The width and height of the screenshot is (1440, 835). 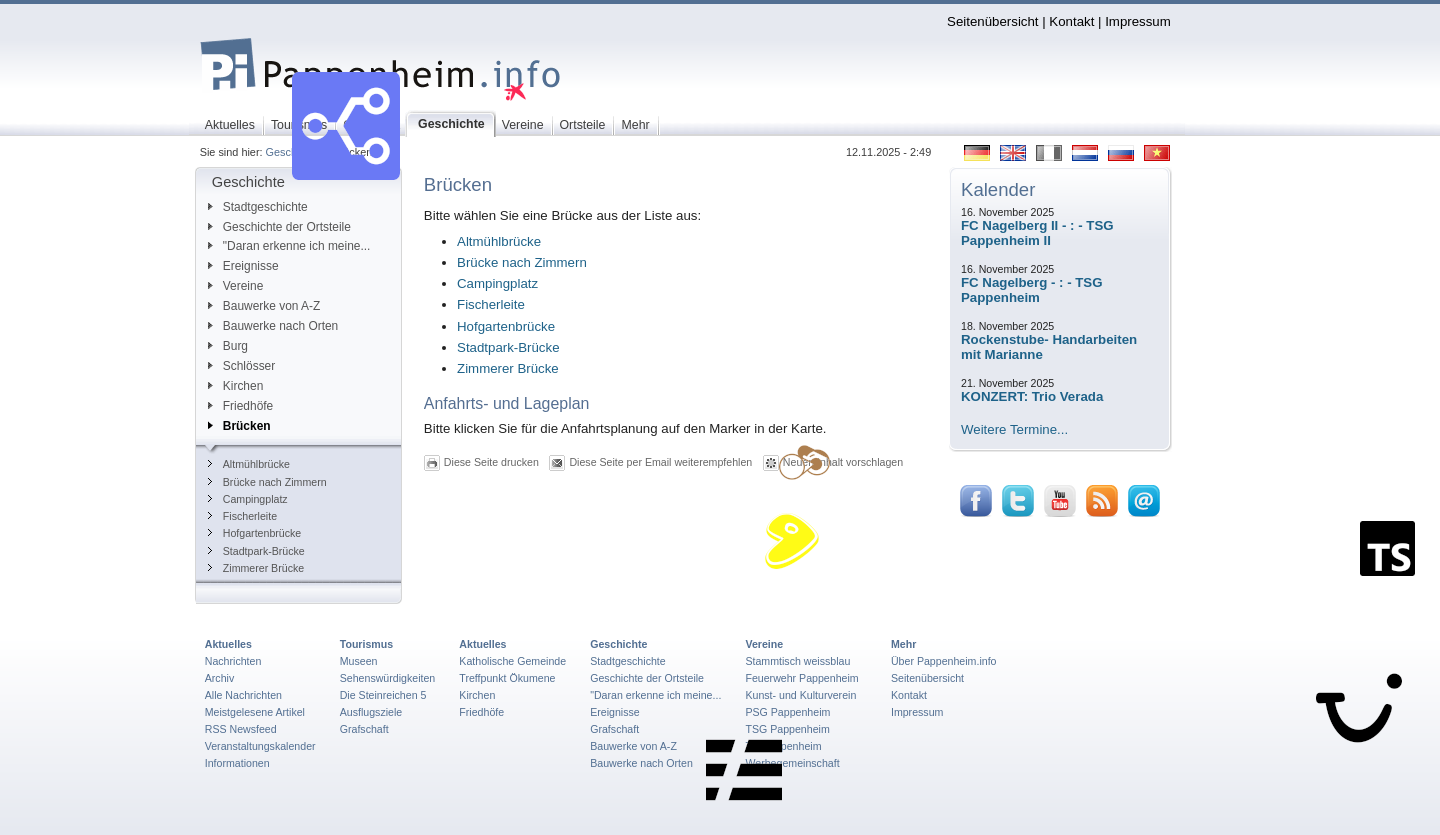 I want to click on view on stackshare, so click(x=346, y=126).